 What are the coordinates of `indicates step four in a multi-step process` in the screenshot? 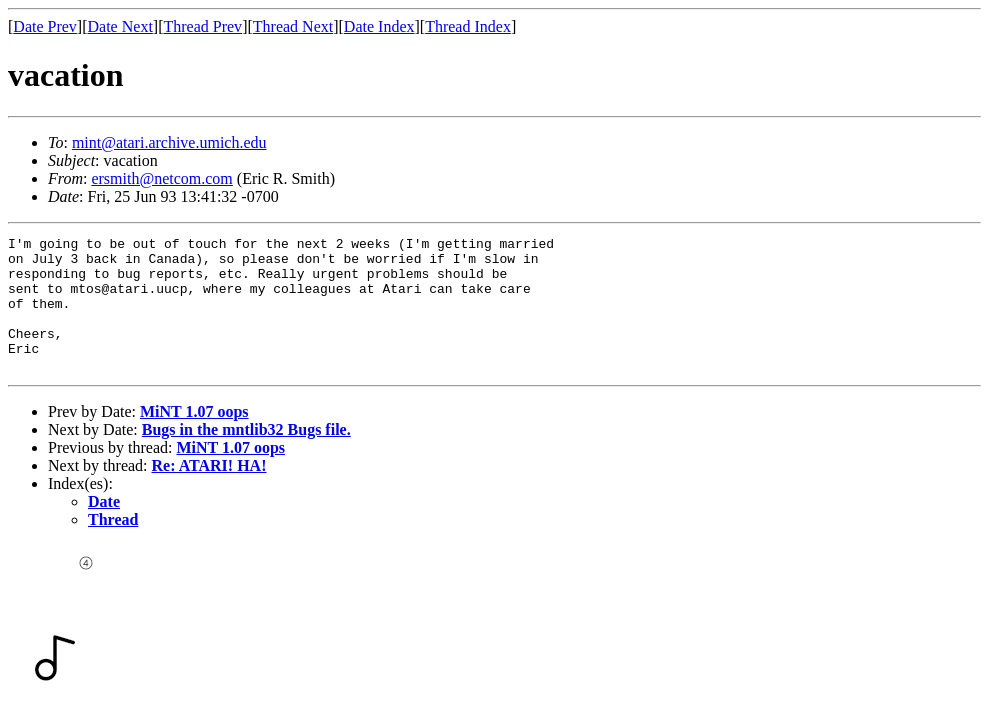 It's located at (86, 563).